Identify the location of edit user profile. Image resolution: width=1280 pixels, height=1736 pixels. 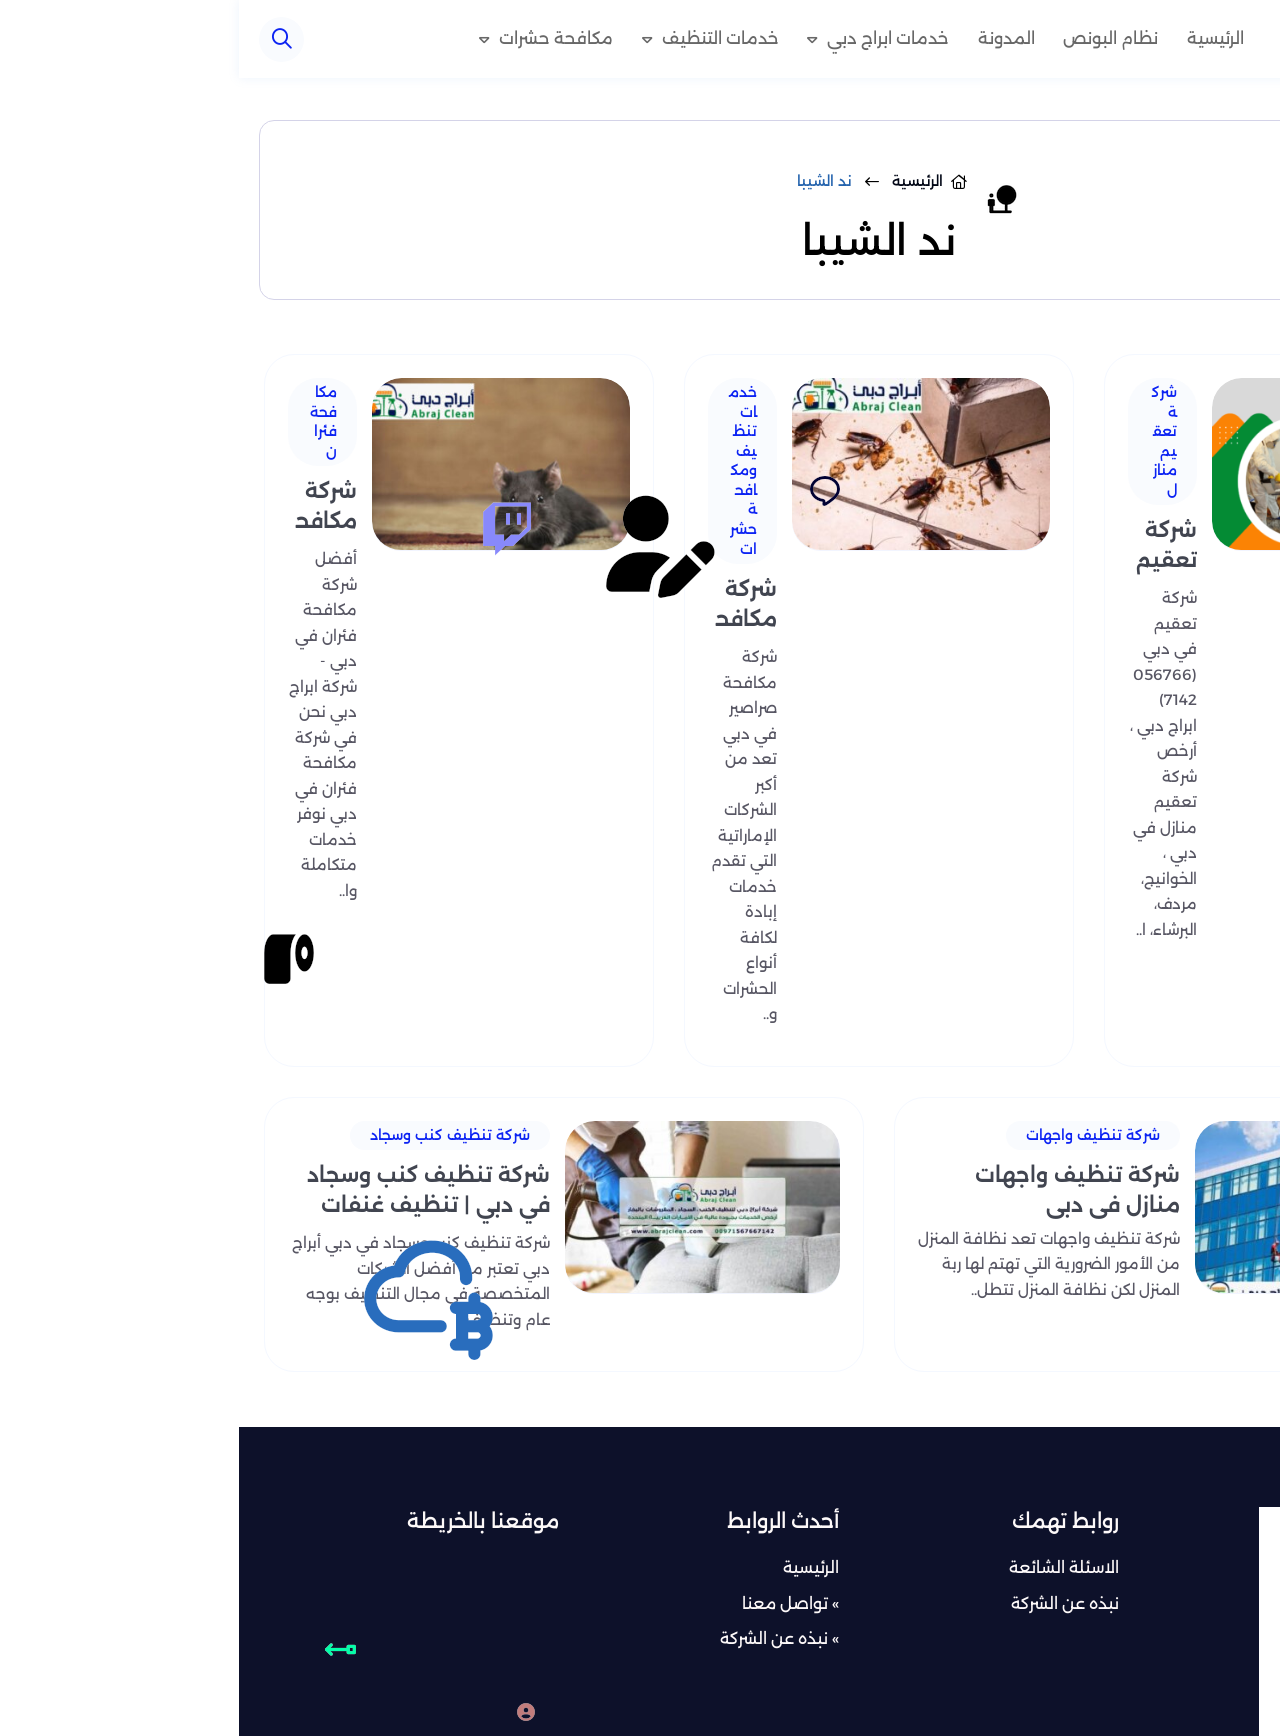
(658, 543).